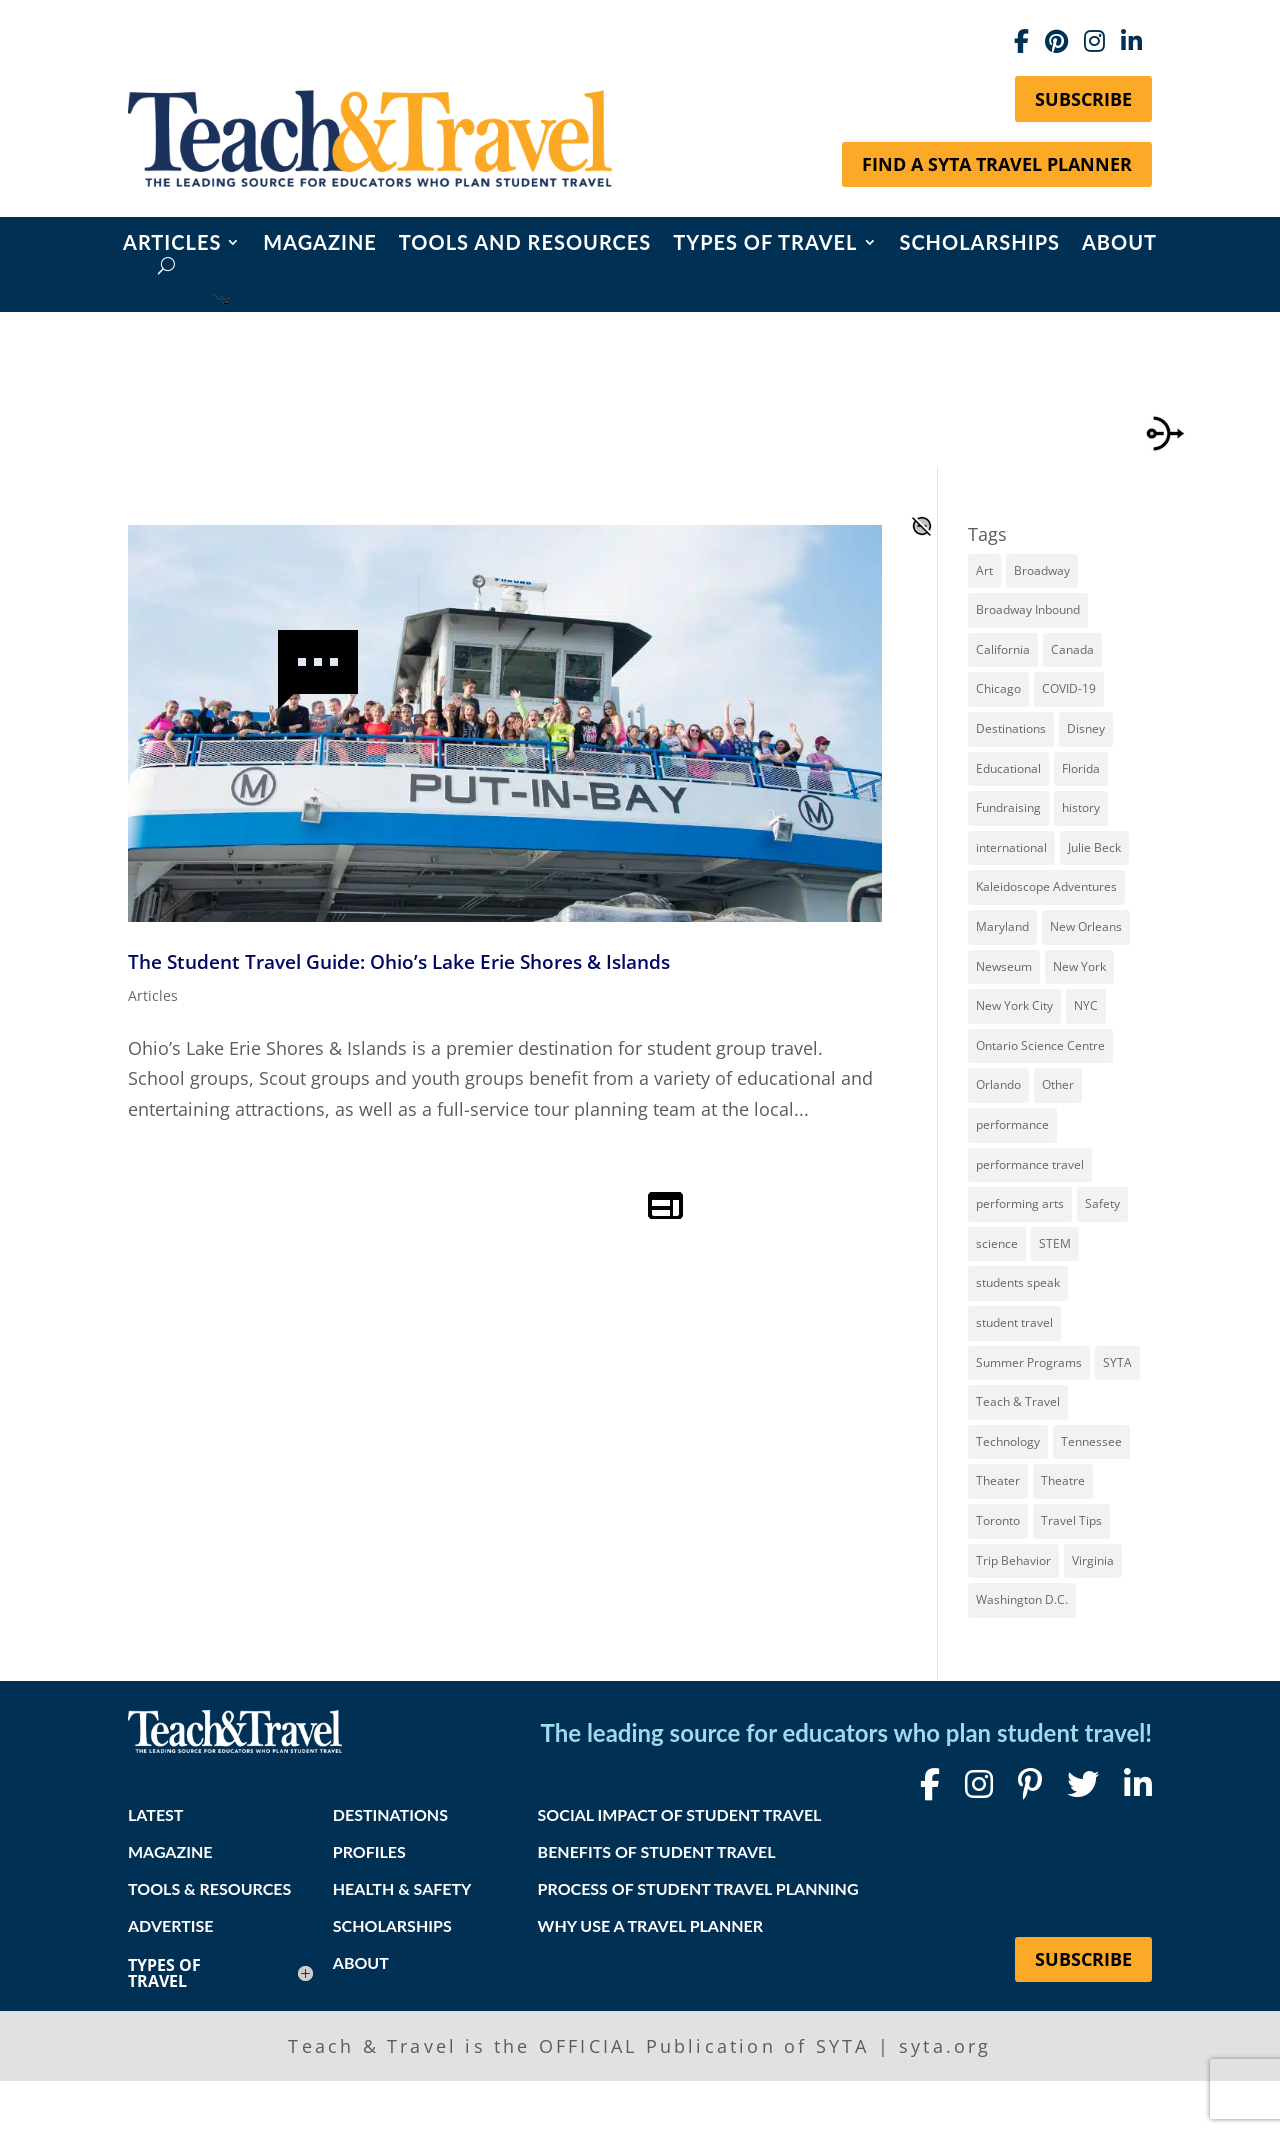  Describe the element at coordinates (221, 299) in the screenshot. I see `indicates a downward trend or decline in data` at that location.